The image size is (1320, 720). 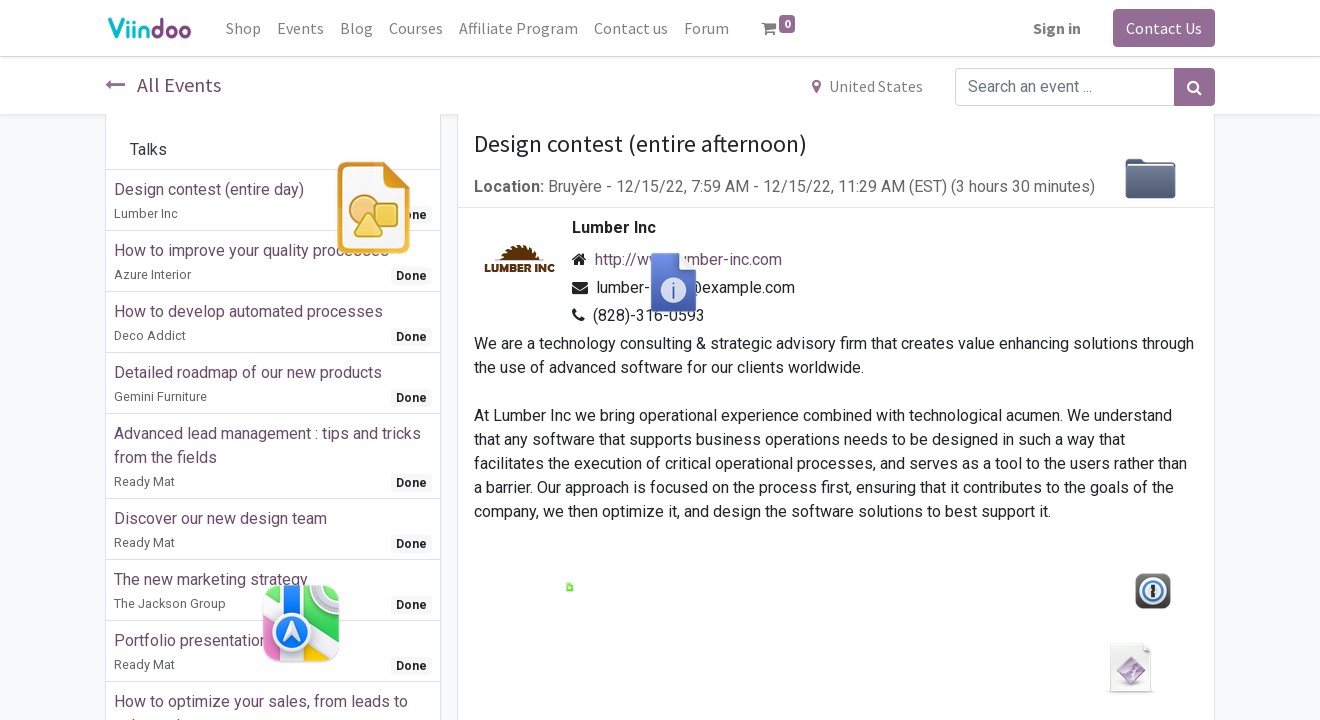 I want to click on a browser or app extension file, so click(x=579, y=587).